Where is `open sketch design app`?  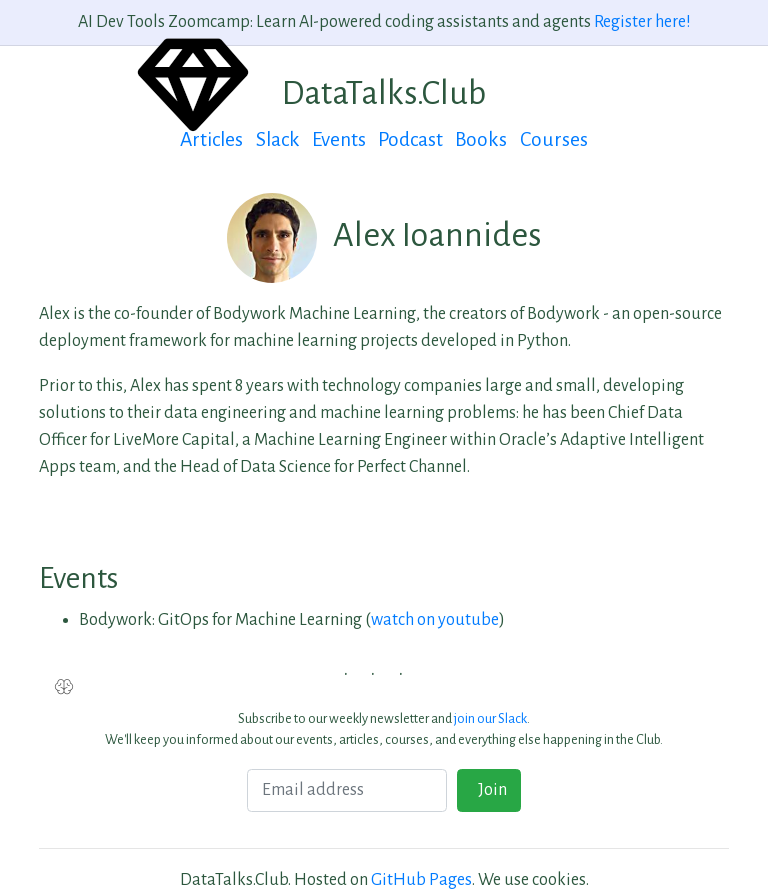
open sketch design app is located at coordinates (193, 83).